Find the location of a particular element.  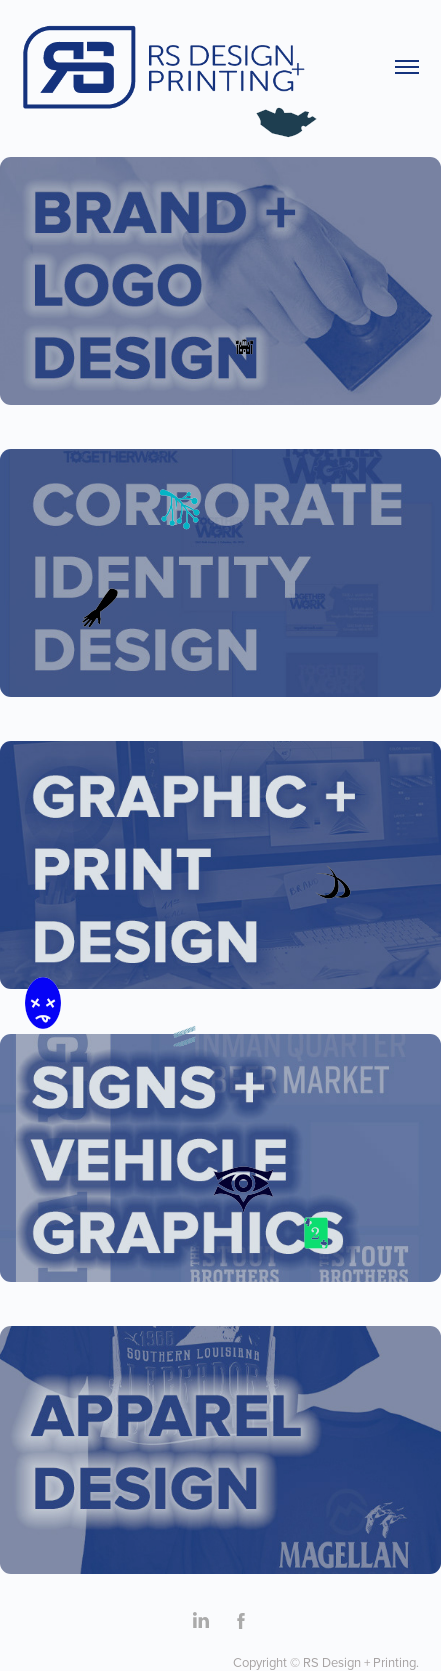

two of clubs playing card is located at coordinates (316, 1233).